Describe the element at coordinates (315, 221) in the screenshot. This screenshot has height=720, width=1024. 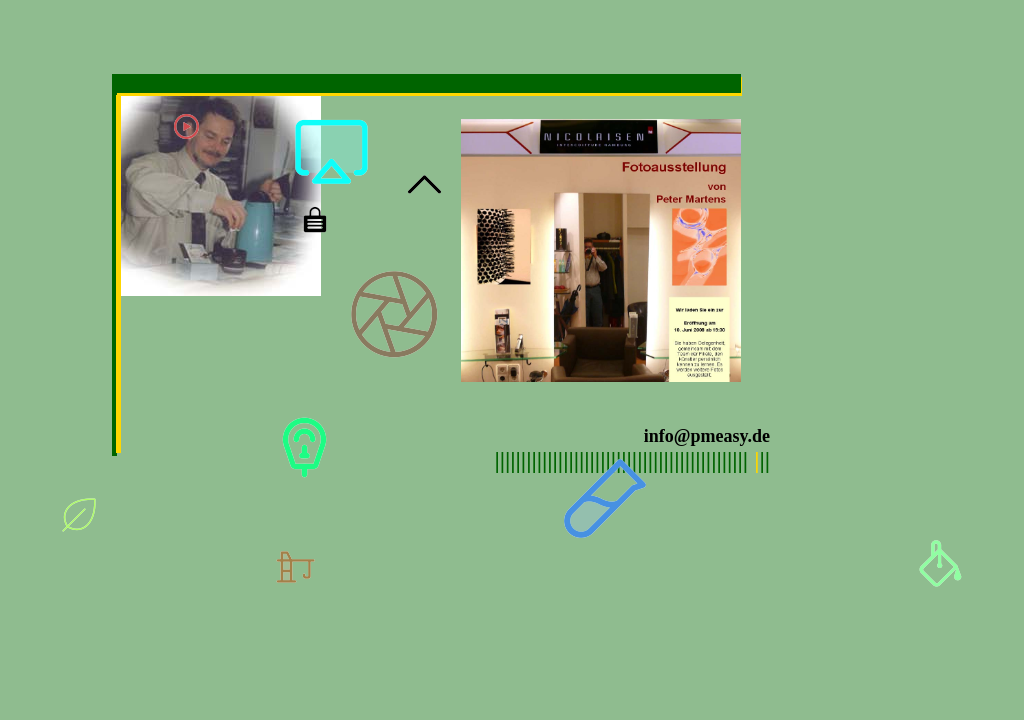
I see `secure or locked content` at that location.